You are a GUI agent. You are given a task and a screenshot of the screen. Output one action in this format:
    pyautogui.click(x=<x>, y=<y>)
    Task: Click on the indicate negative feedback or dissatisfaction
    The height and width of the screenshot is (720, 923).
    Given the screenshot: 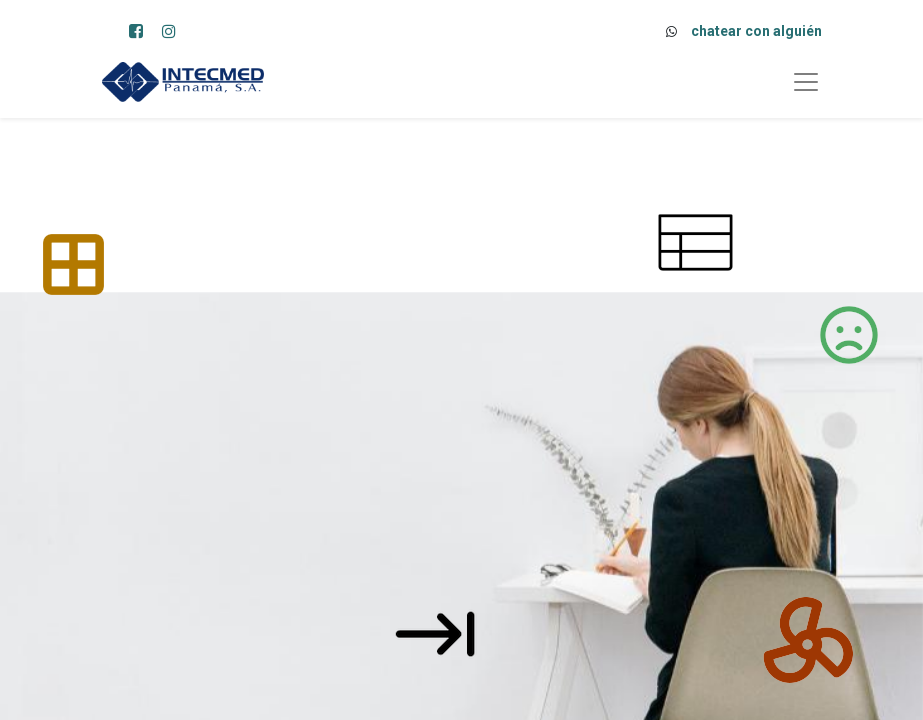 What is the action you would take?
    pyautogui.click(x=849, y=335)
    